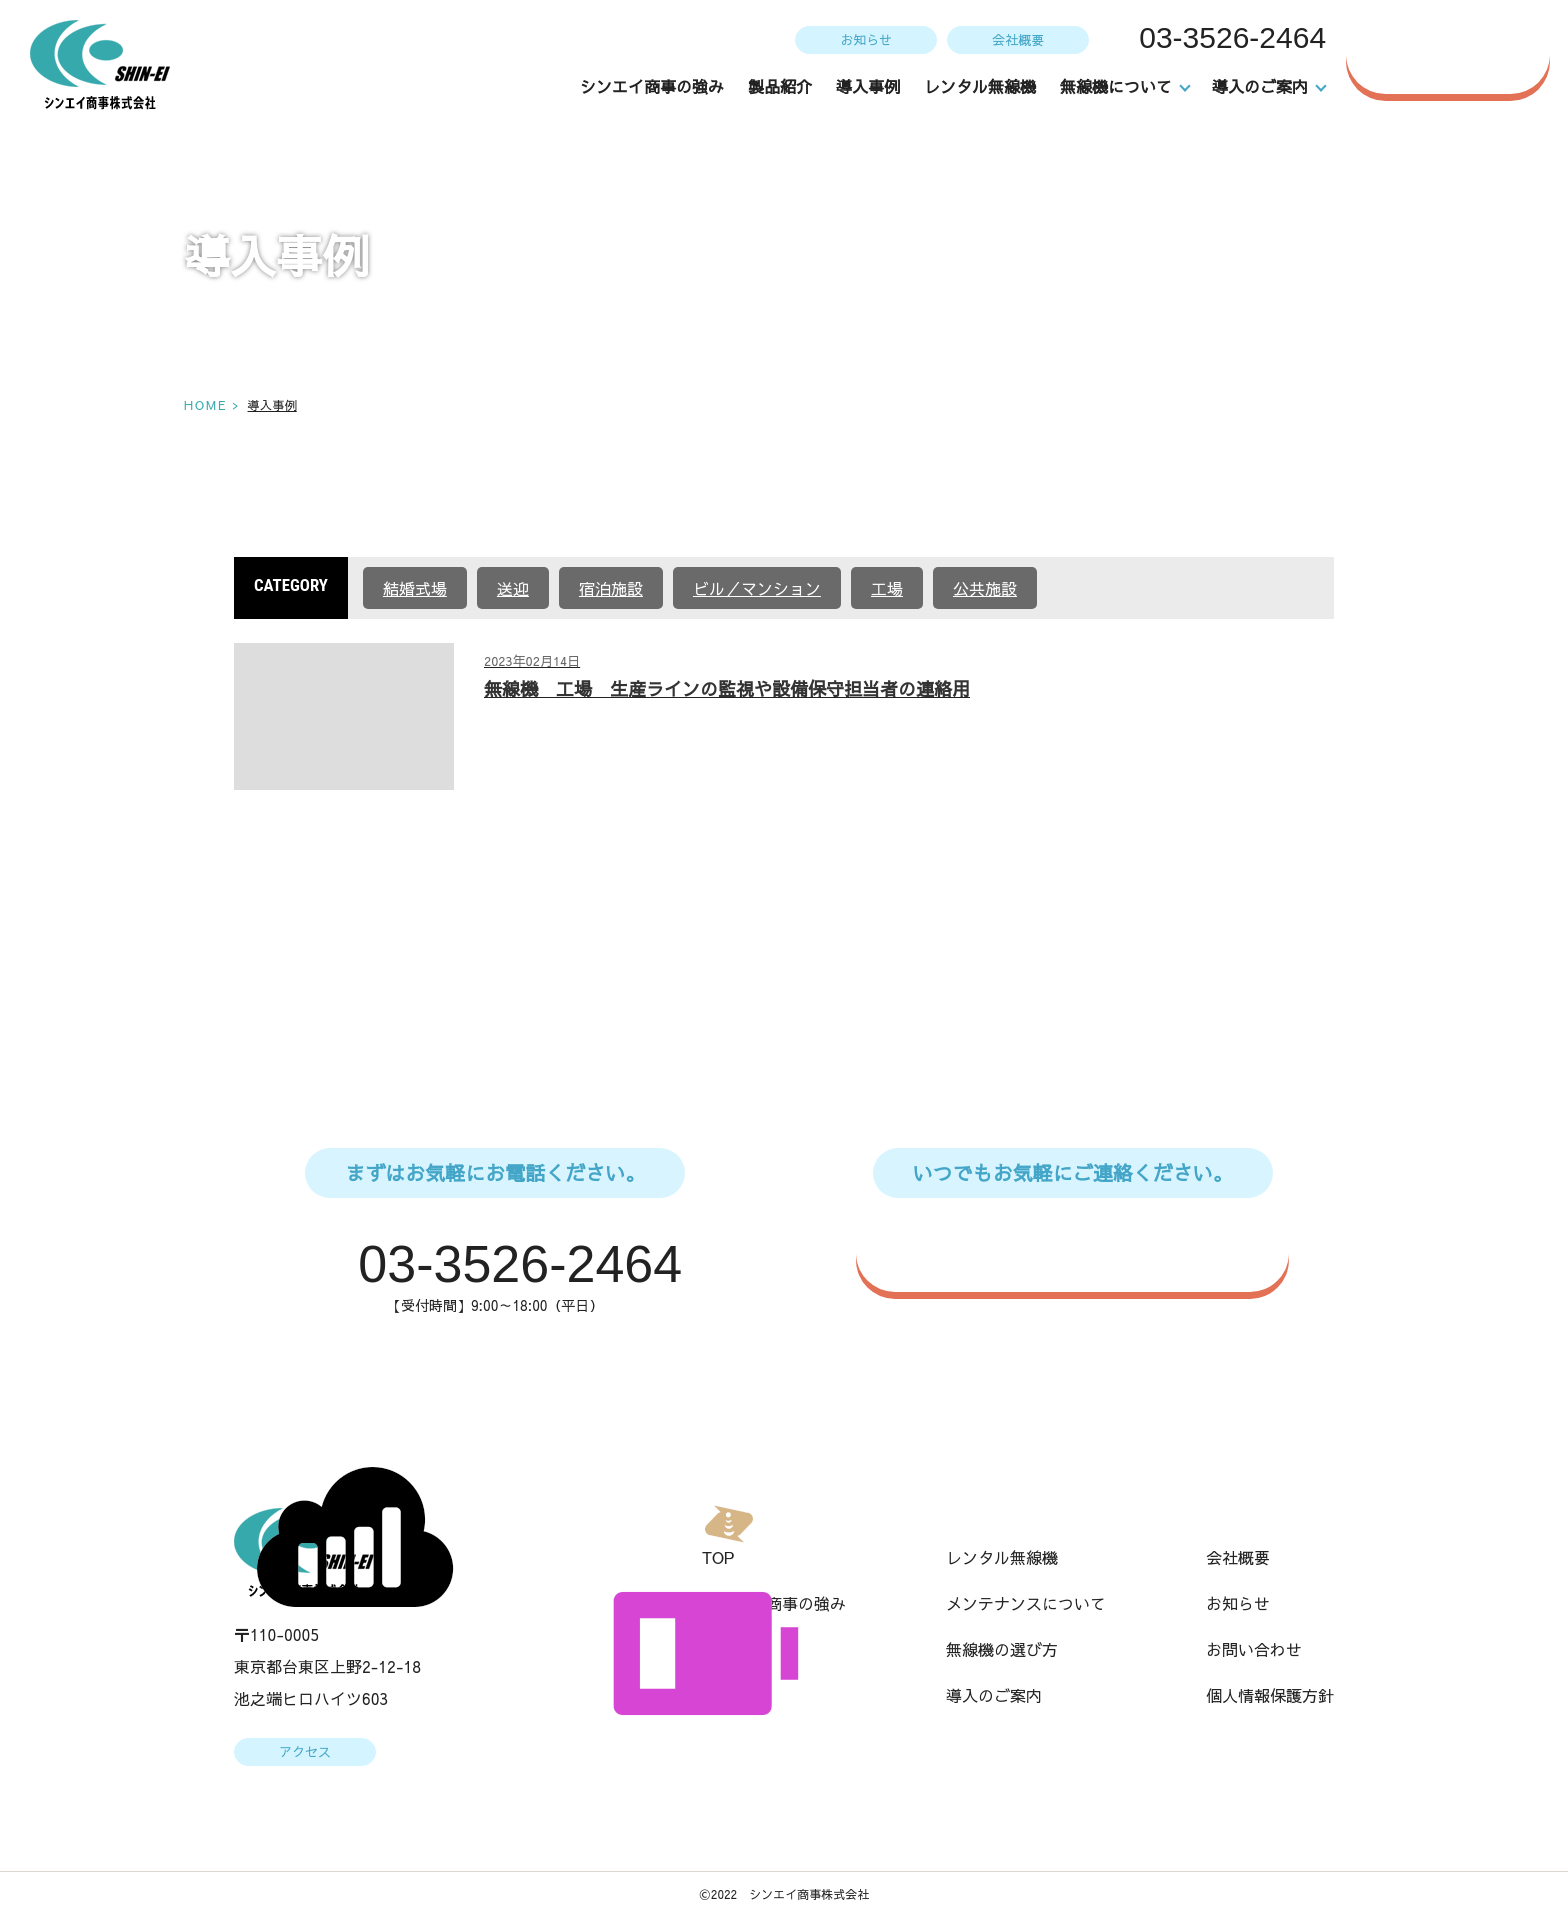 Image resolution: width=1568 pixels, height=1928 pixels. Describe the element at coordinates (355, 1537) in the screenshot. I see `open Sellsy CRM platform` at that location.